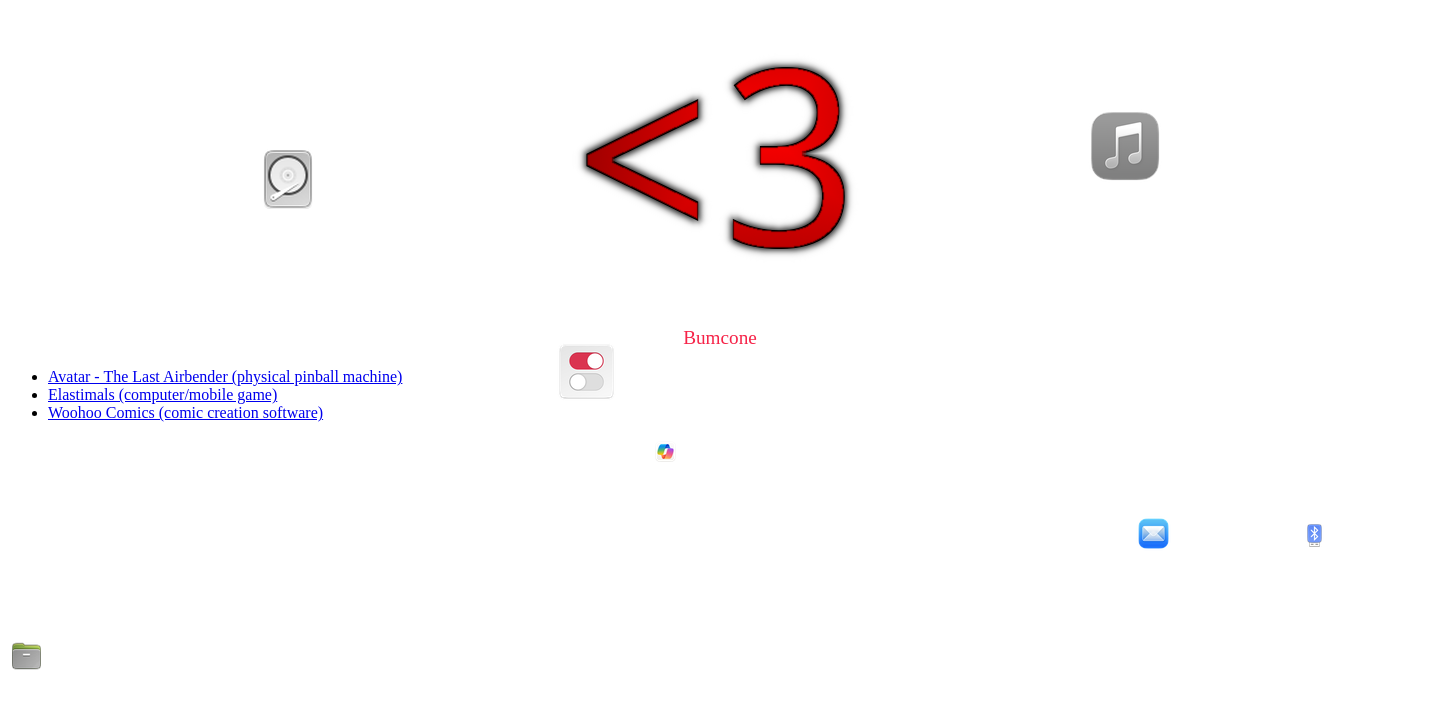 The height and width of the screenshot is (720, 1440). What do you see at coordinates (288, 179) in the screenshot?
I see `open the disk management utility` at bounding box center [288, 179].